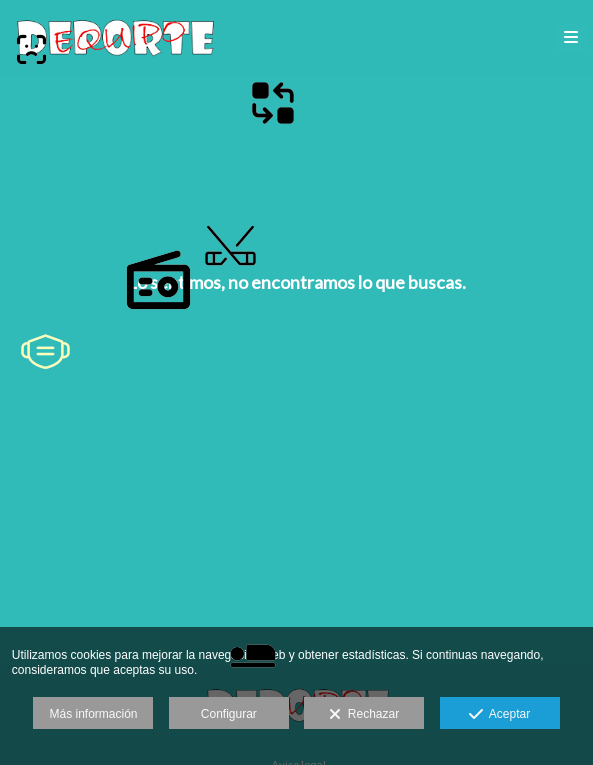 The height and width of the screenshot is (765, 593). I want to click on replace or swap selected items, so click(273, 103).